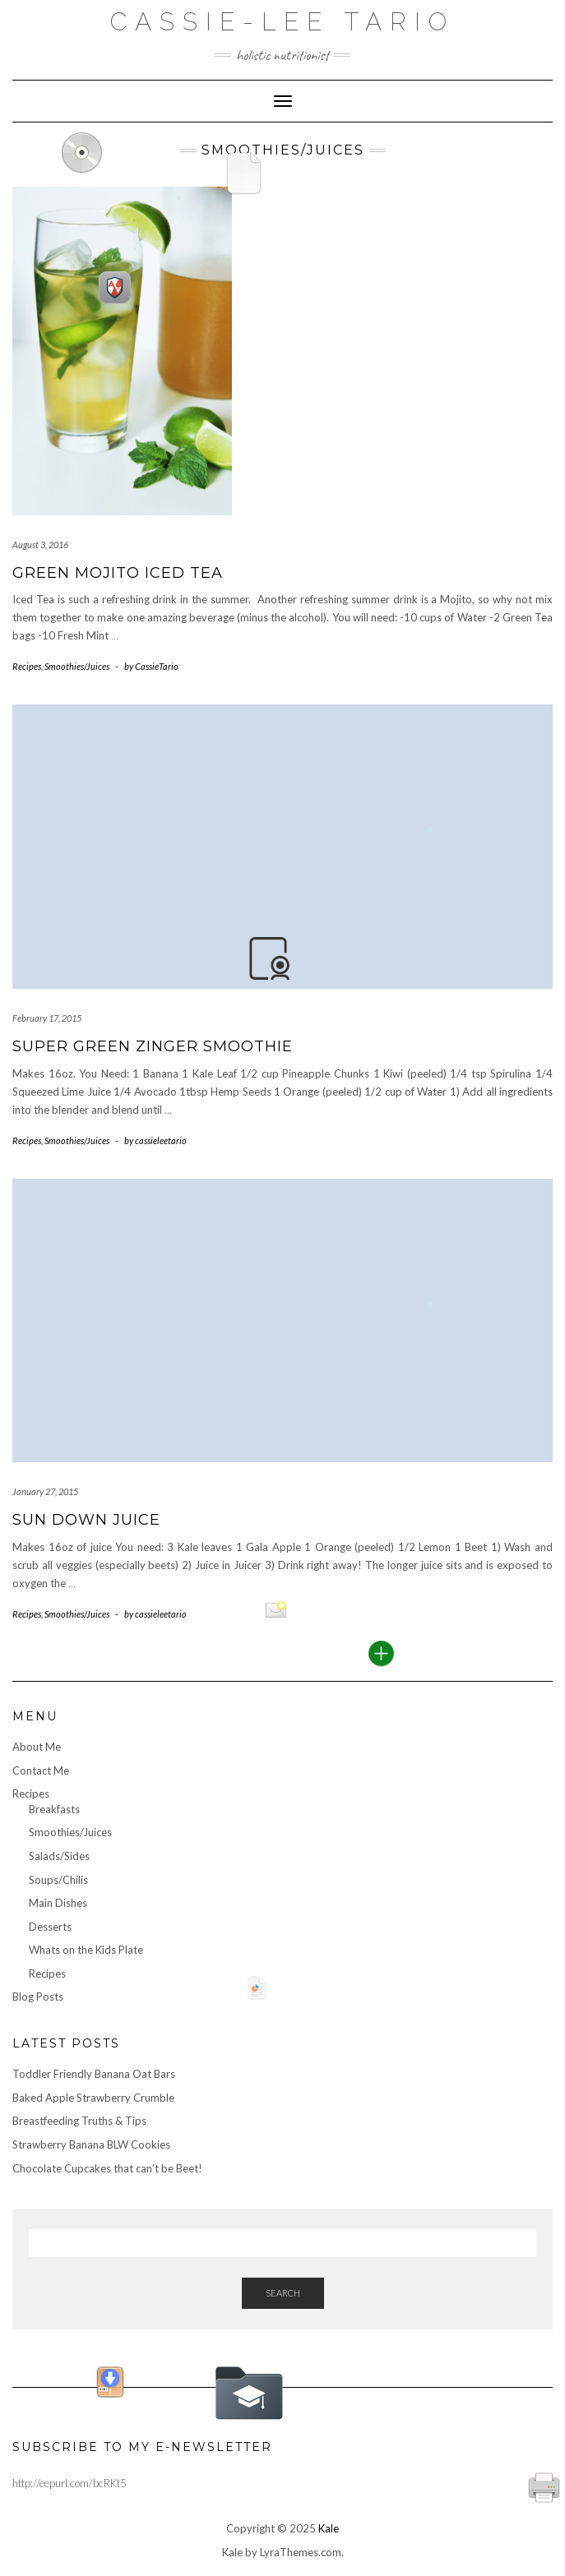  Describe the element at coordinates (257, 1987) in the screenshot. I see `open a presentation file` at that location.